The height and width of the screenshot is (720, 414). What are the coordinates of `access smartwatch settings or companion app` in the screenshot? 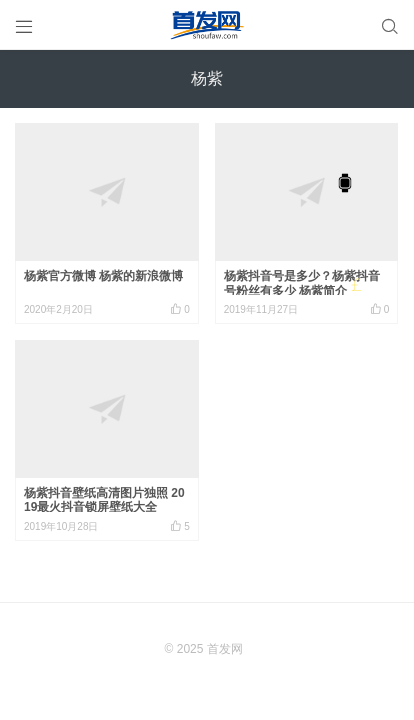 It's located at (345, 183).